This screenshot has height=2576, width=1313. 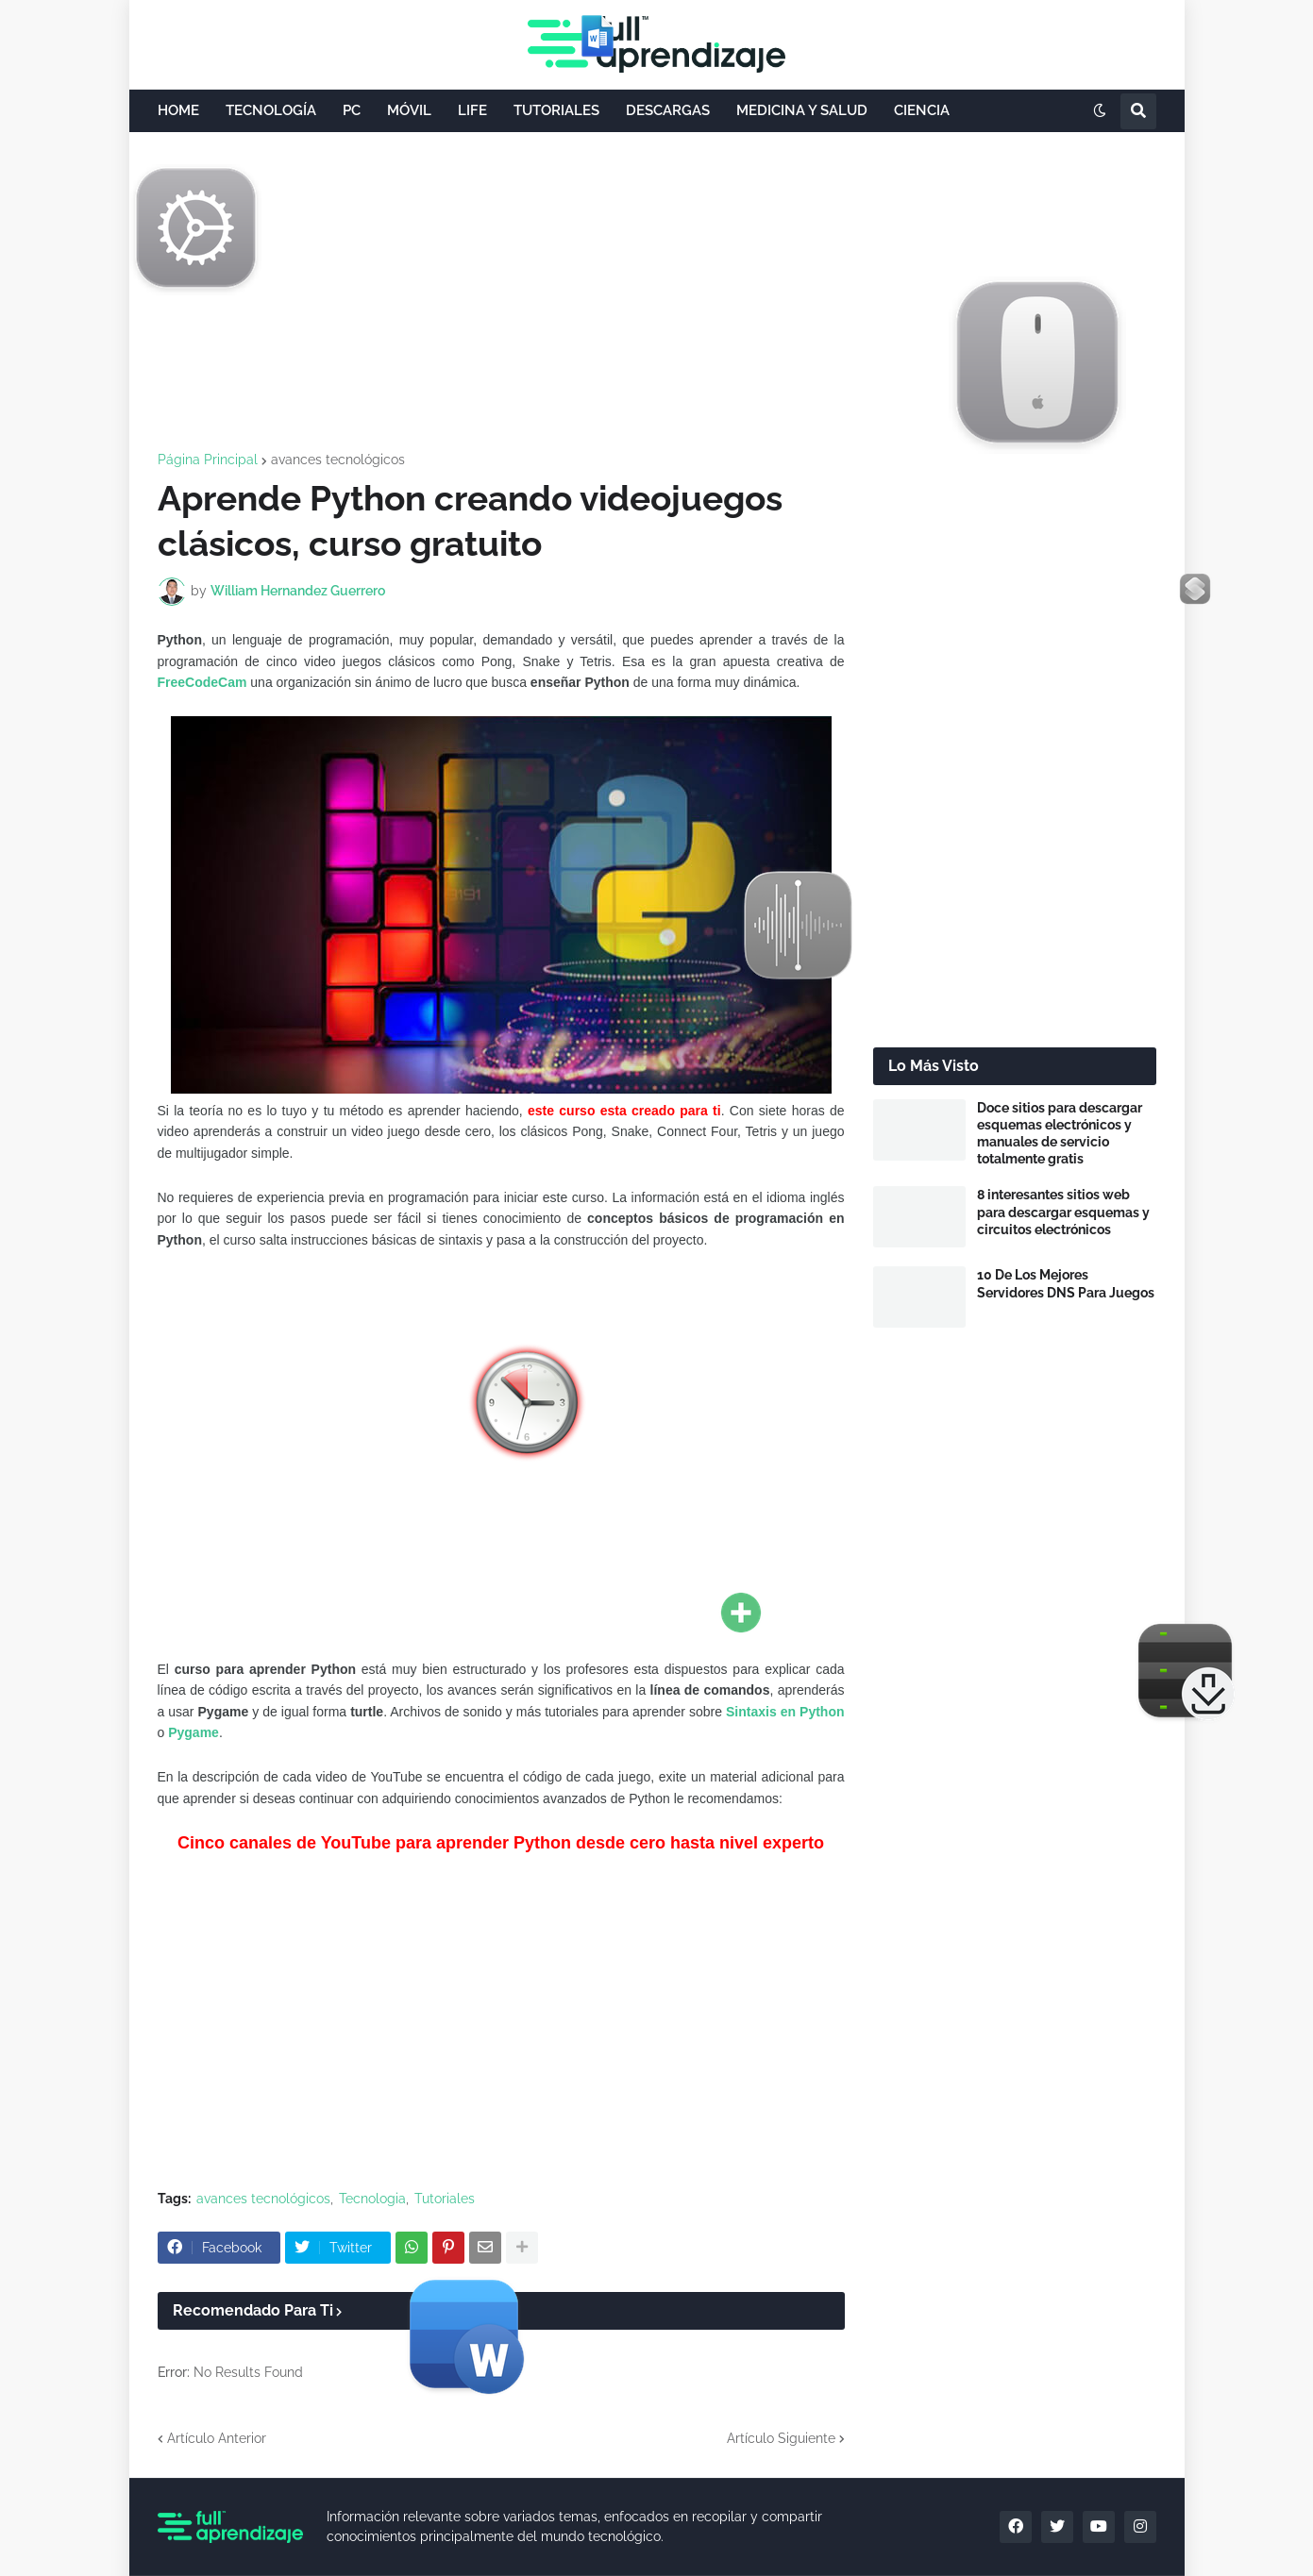 What do you see at coordinates (798, 925) in the screenshot?
I see `open the voice memos app to record or play audio` at bounding box center [798, 925].